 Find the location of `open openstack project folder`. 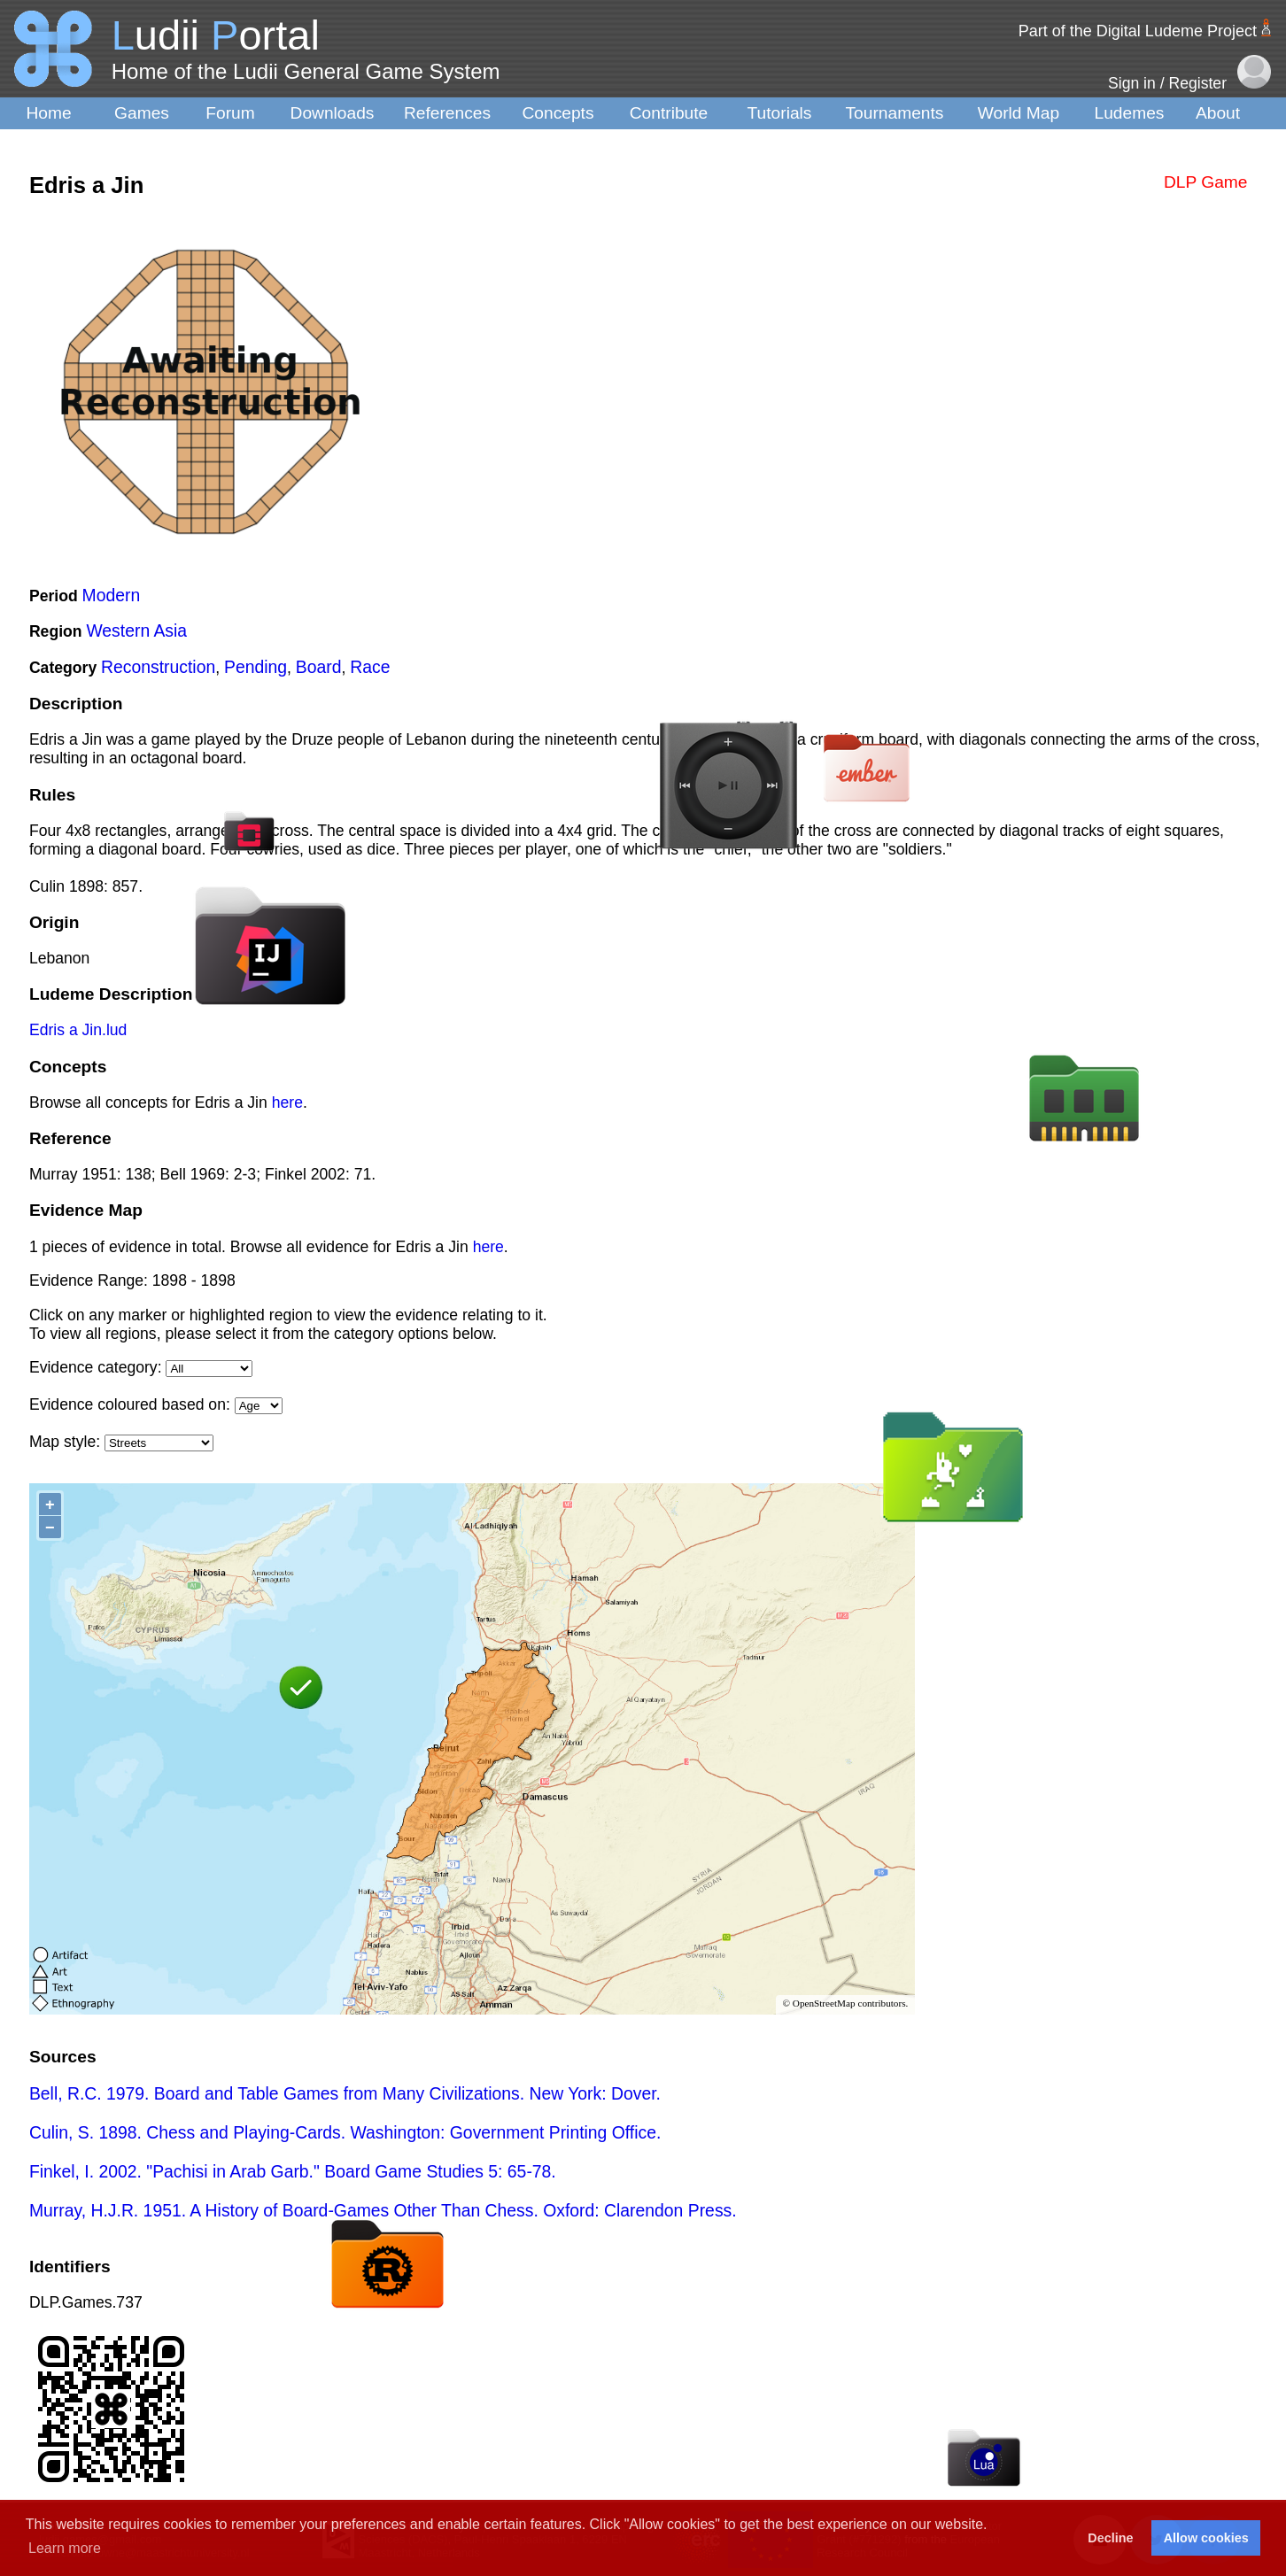

open openstack project folder is located at coordinates (249, 832).